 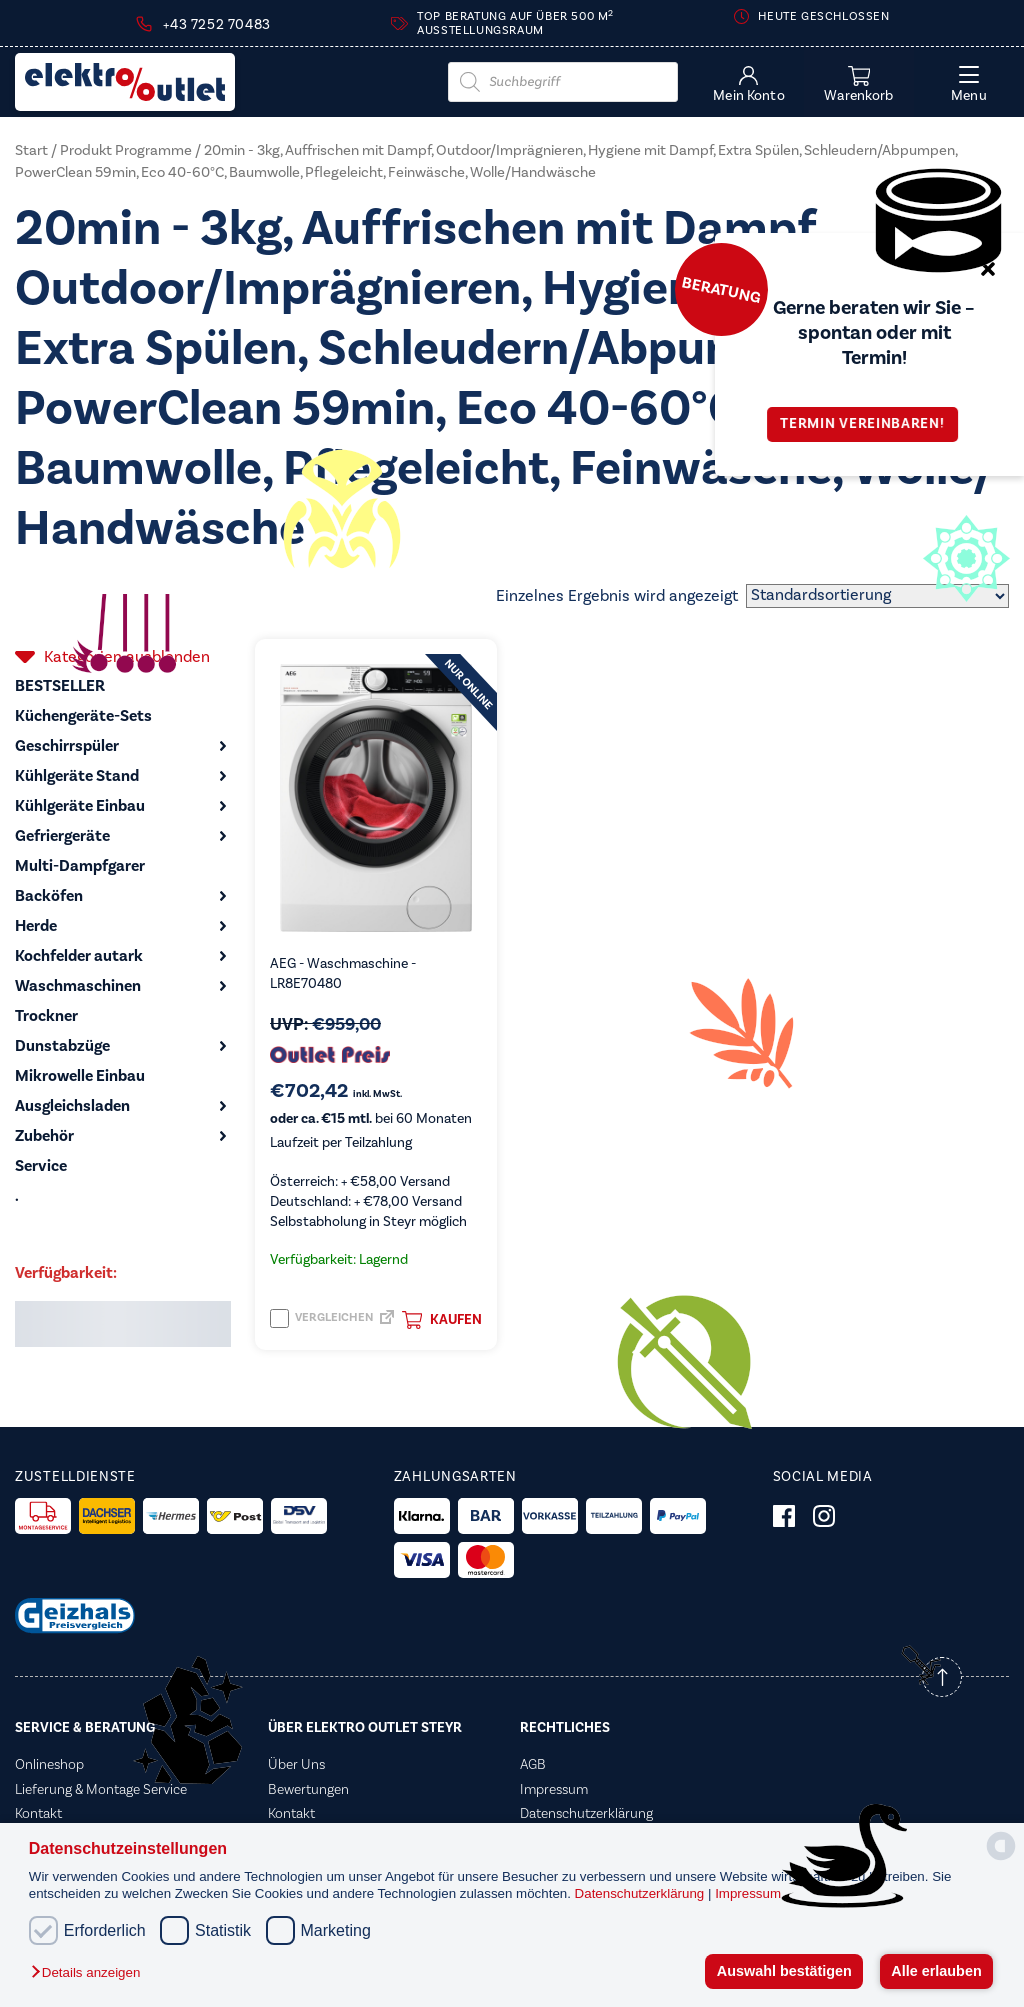 What do you see at coordinates (938, 220) in the screenshot?
I see `canned fish item in a game inventory` at bounding box center [938, 220].